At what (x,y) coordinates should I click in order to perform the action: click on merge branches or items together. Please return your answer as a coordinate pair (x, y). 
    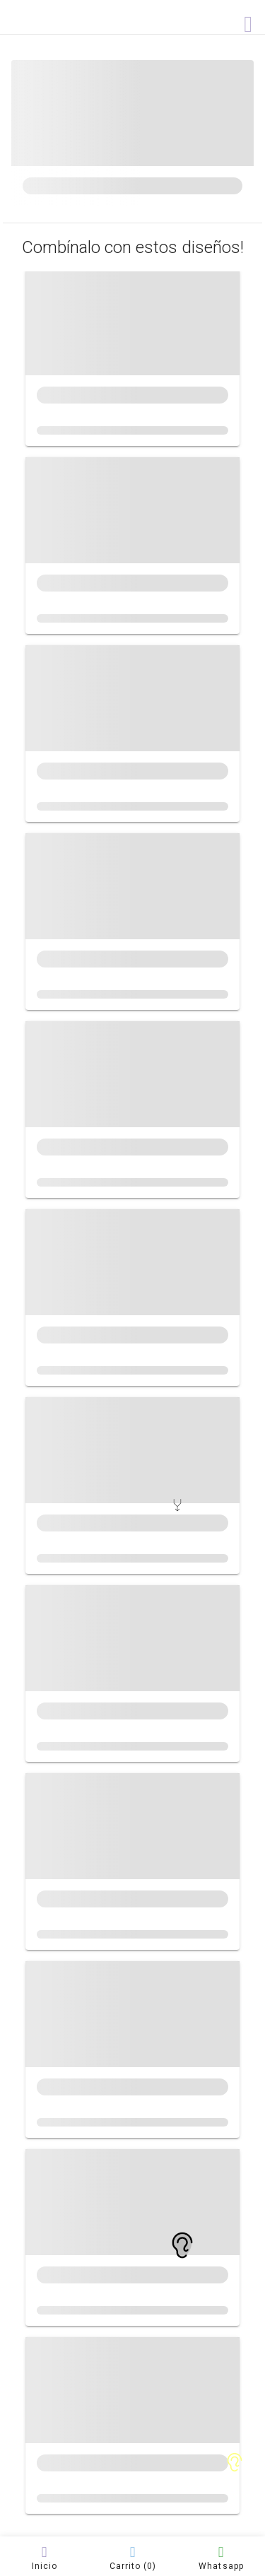
    Looking at the image, I should click on (177, 1505).